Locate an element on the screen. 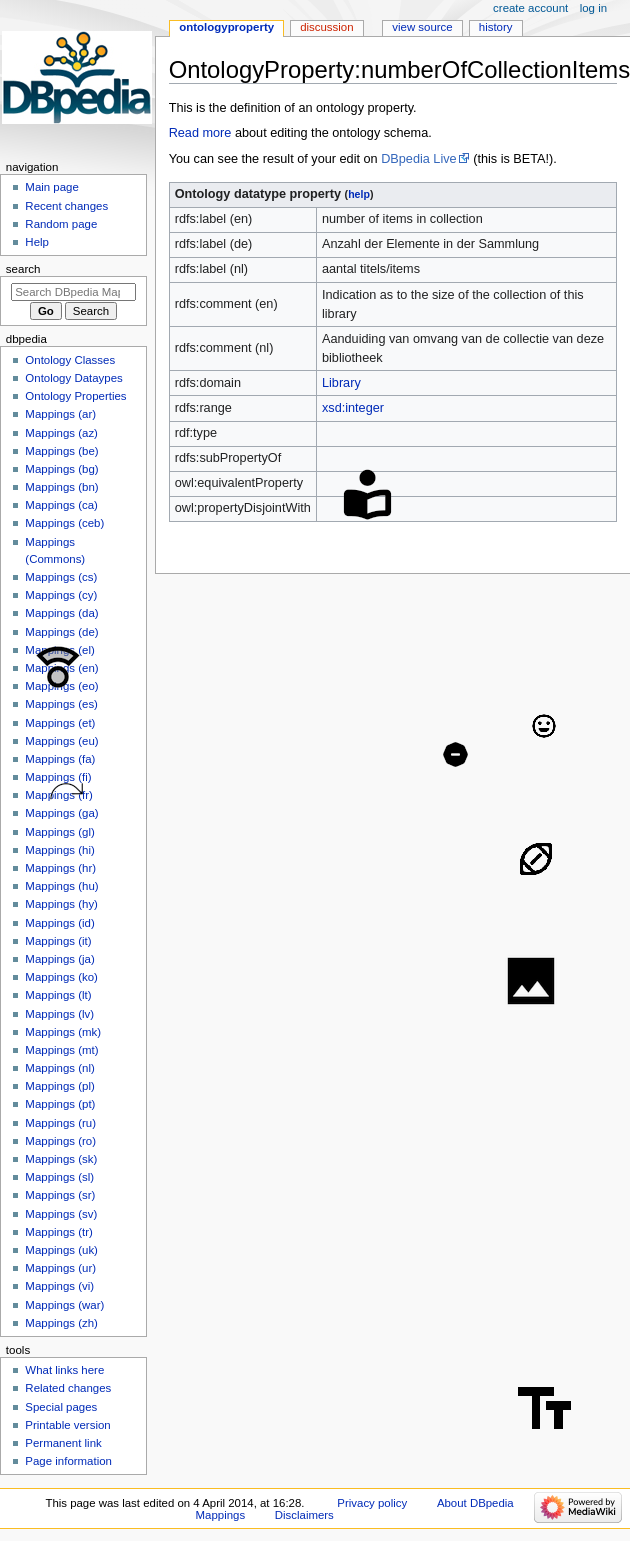 This screenshot has width=630, height=1541. view sports scores and updates is located at coordinates (536, 859).